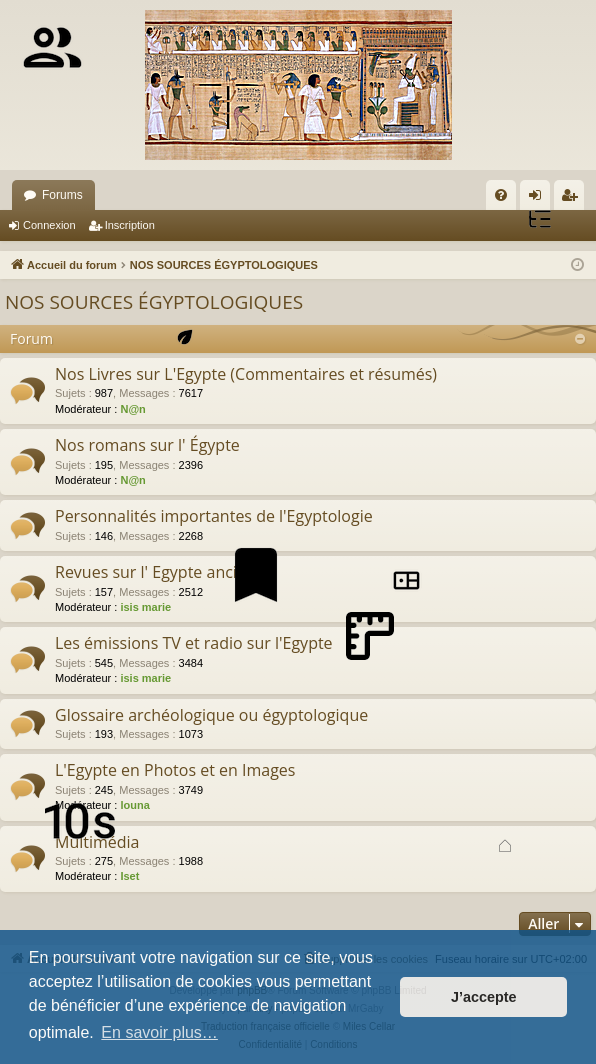  I want to click on view hierarchical list or nested items, so click(540, 219).